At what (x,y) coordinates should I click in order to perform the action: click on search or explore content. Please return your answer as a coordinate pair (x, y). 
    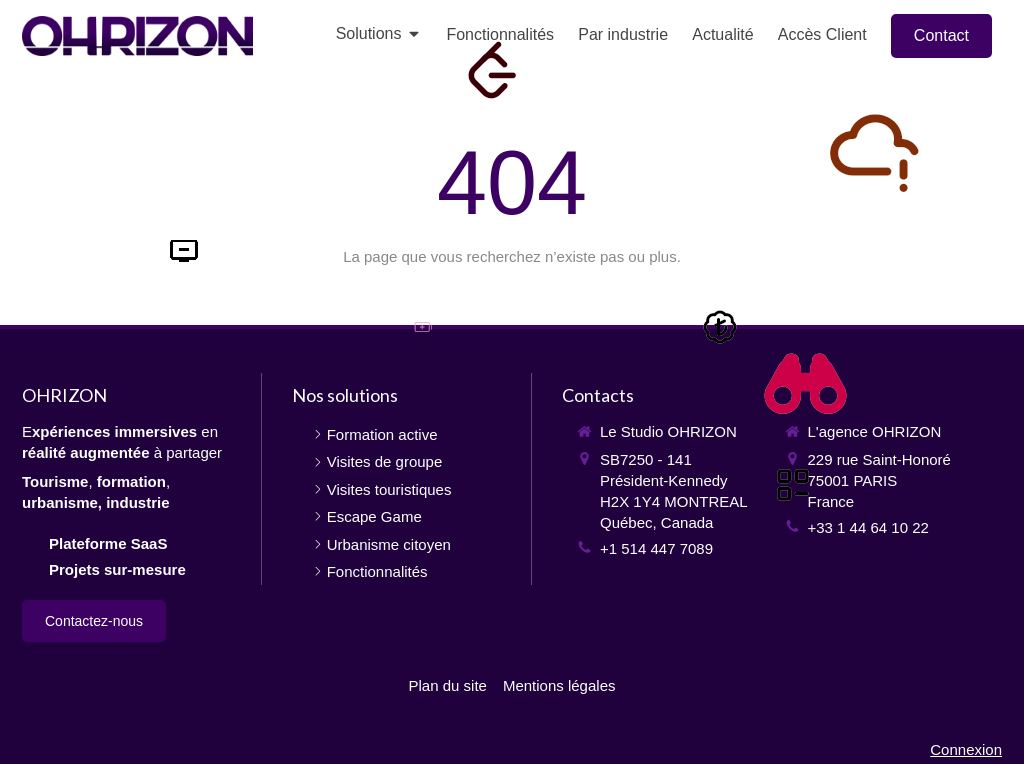
    Looking at the image, I should click on (805, 377).